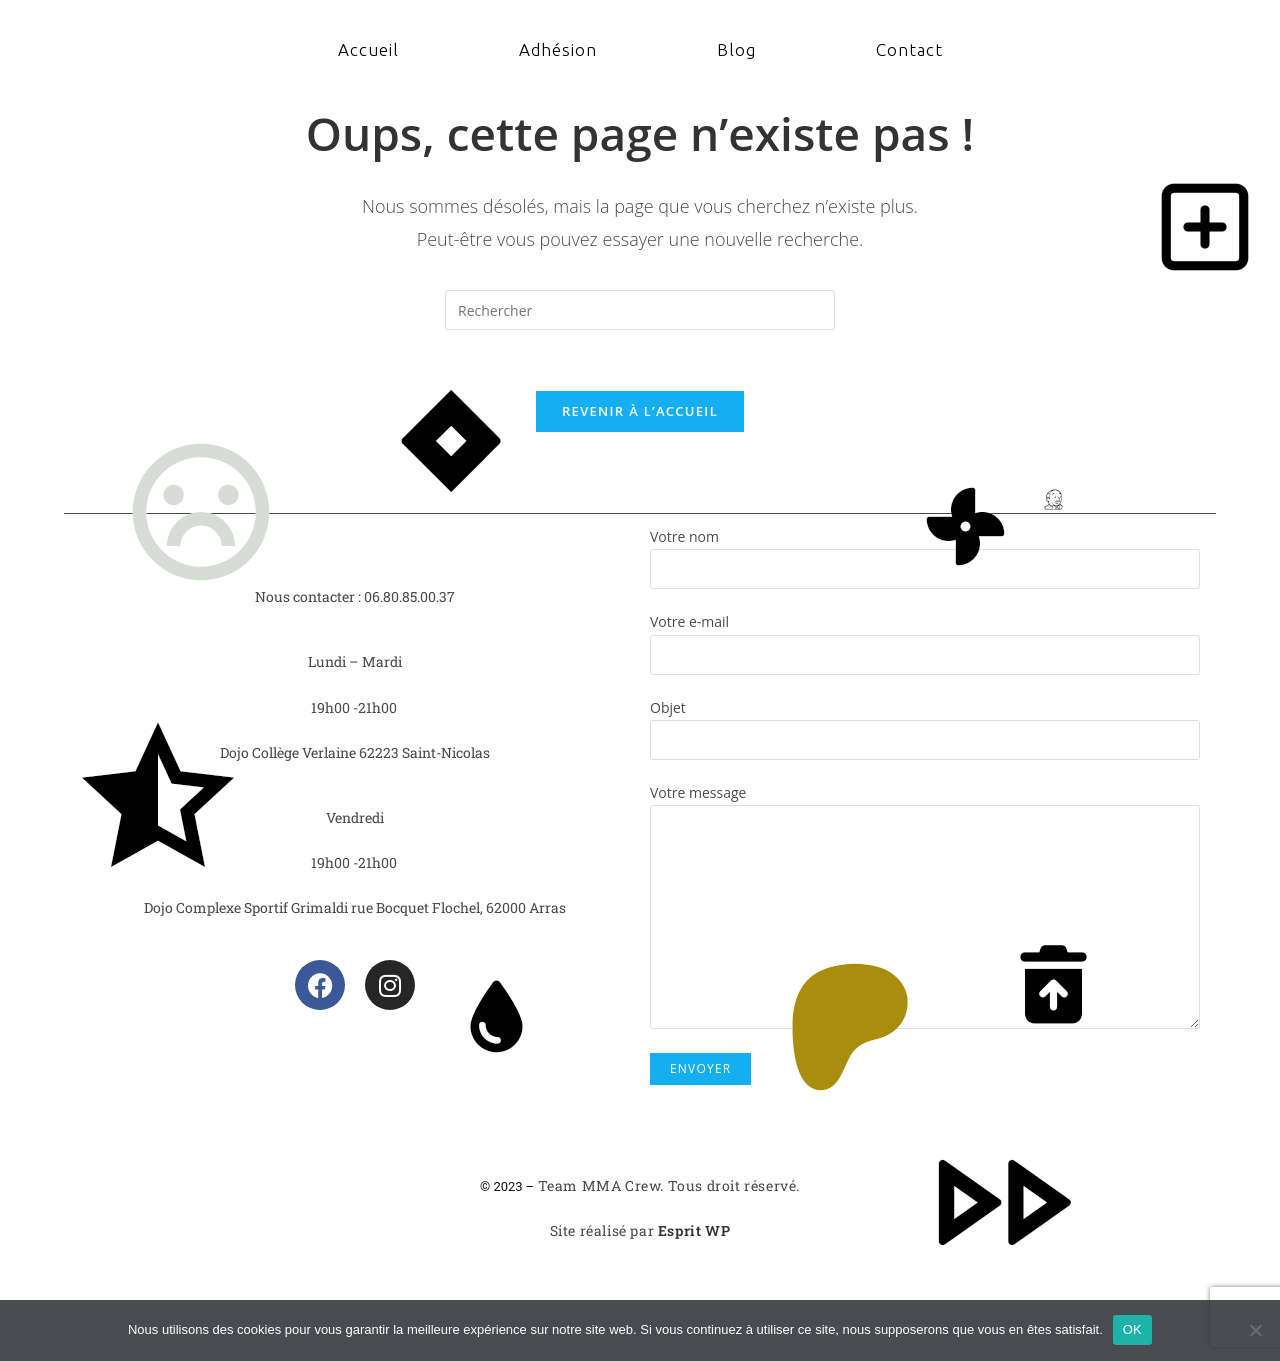  What do you see at coordinates (1205, 227) in the screenshot?
I see `add a new item` at bounding box center [1205, 227].